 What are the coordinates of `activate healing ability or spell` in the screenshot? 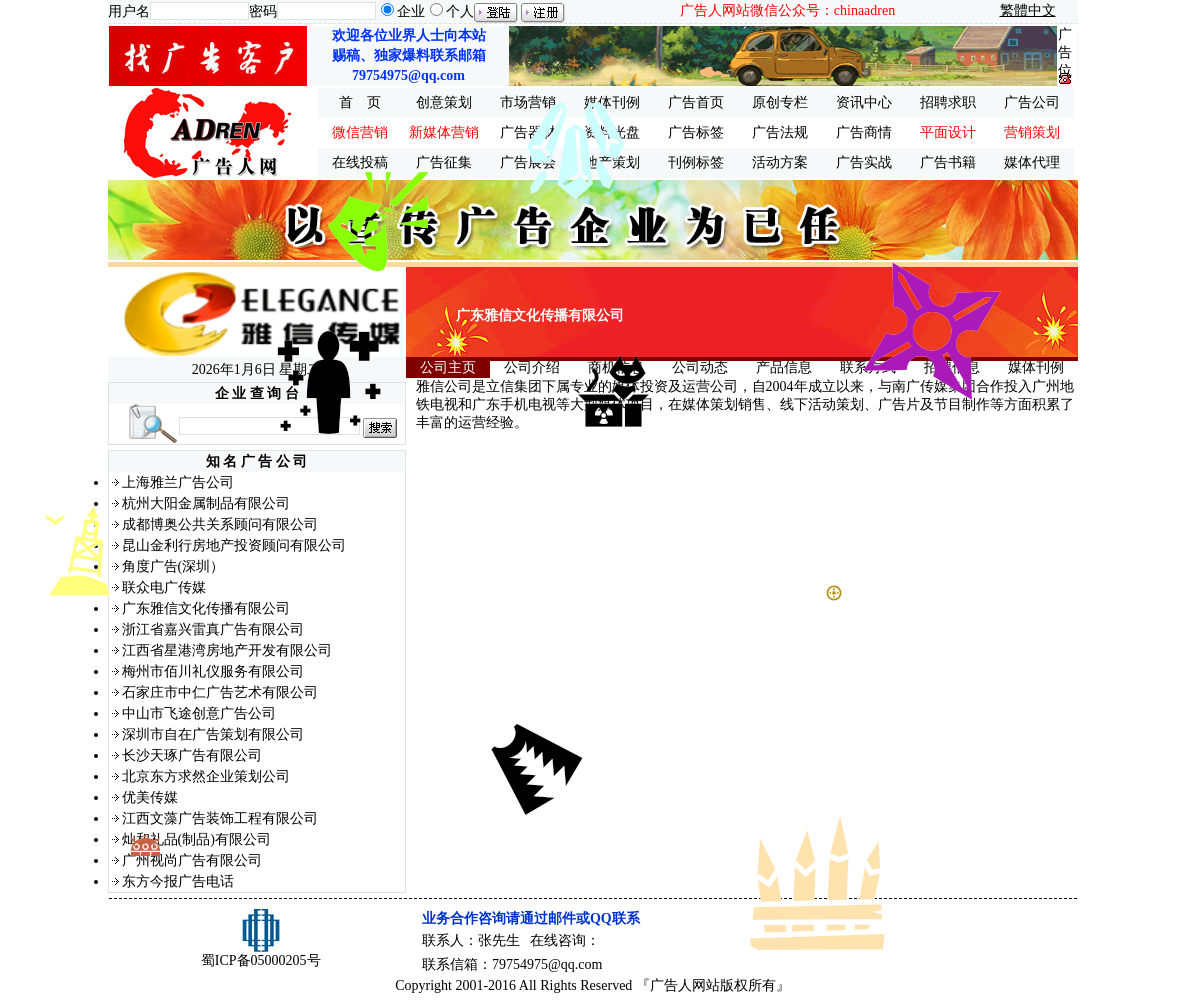 It's located at (328, 382).